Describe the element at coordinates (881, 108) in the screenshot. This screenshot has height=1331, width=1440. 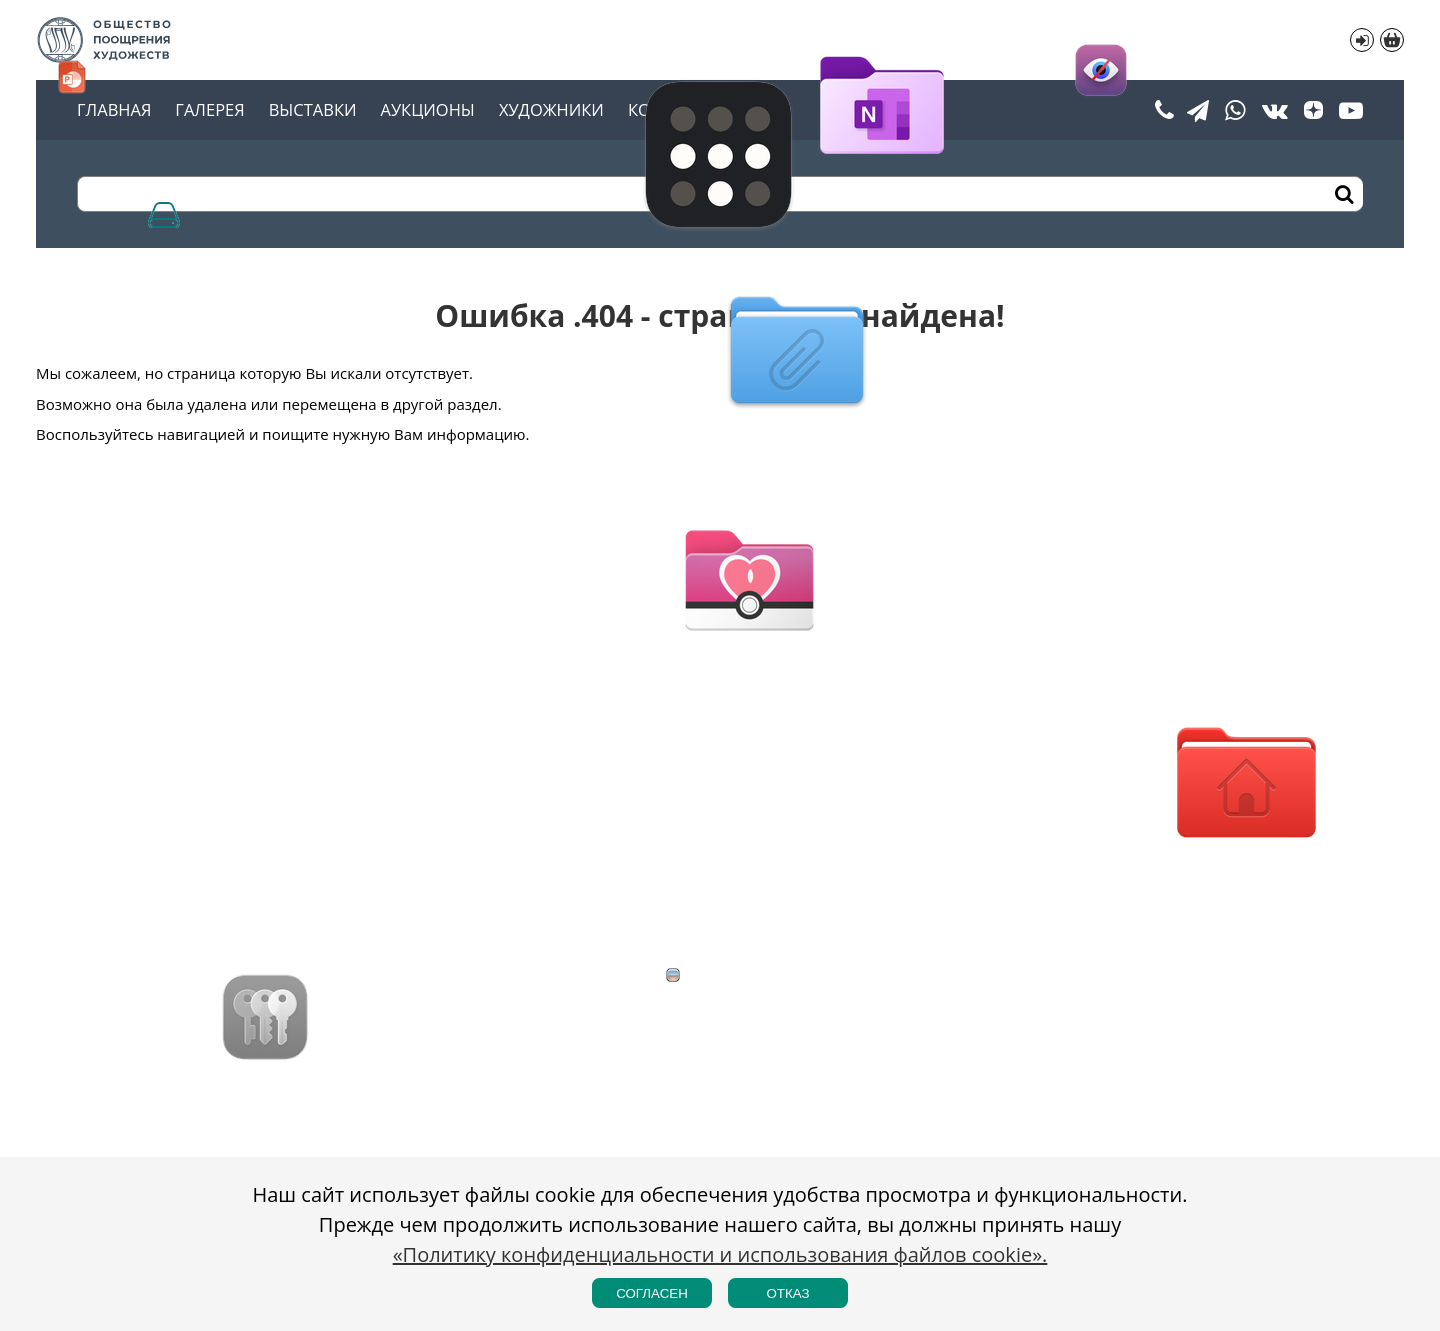
I see `open folder containing Microsoft OneNote files` at that location.